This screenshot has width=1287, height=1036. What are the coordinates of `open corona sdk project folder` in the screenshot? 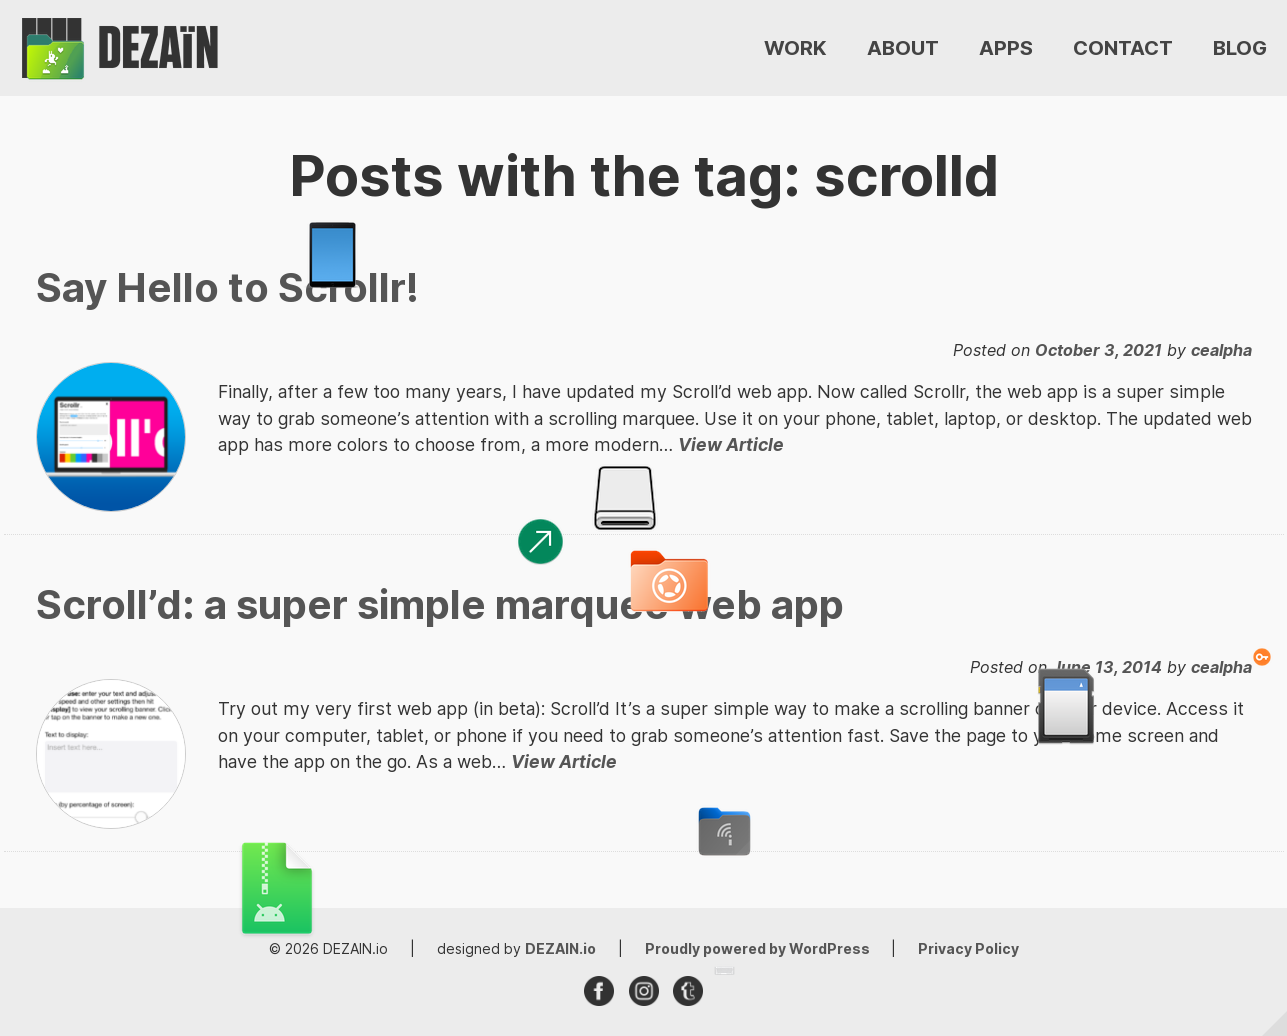 It's located at (669, 583).